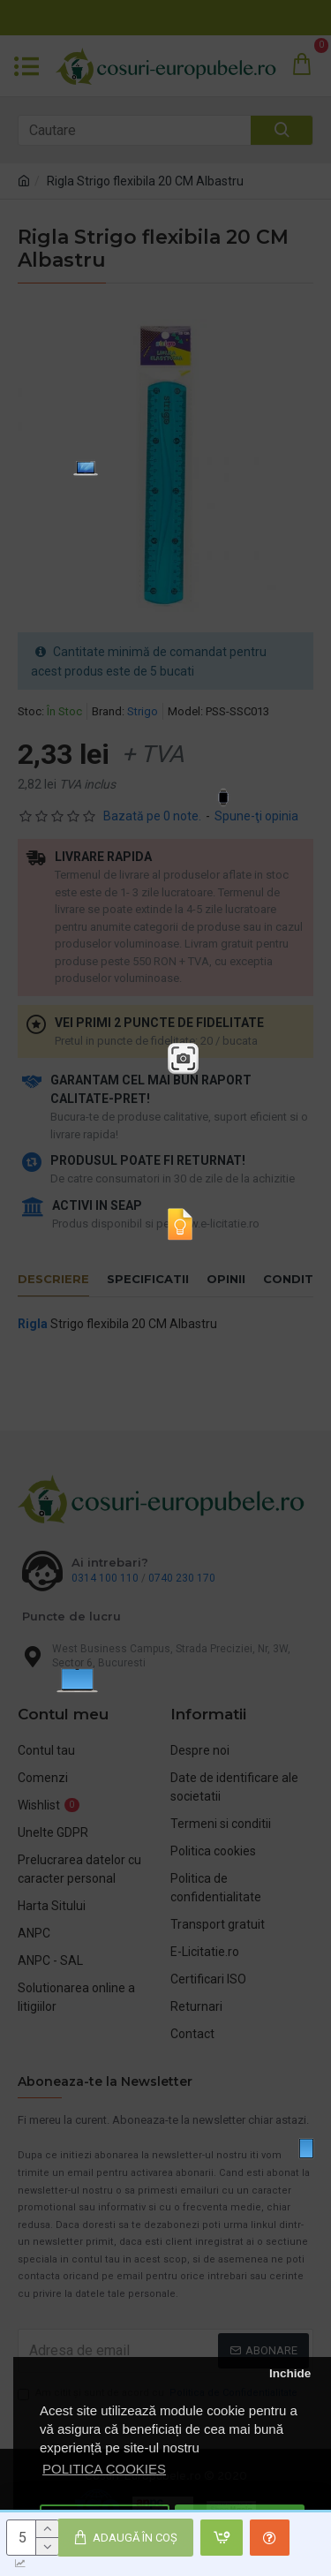  What do you see at coordinates (180, 1225) in the screenshot?
I see `open a google keep note file` at bounding box center [180, 1225].